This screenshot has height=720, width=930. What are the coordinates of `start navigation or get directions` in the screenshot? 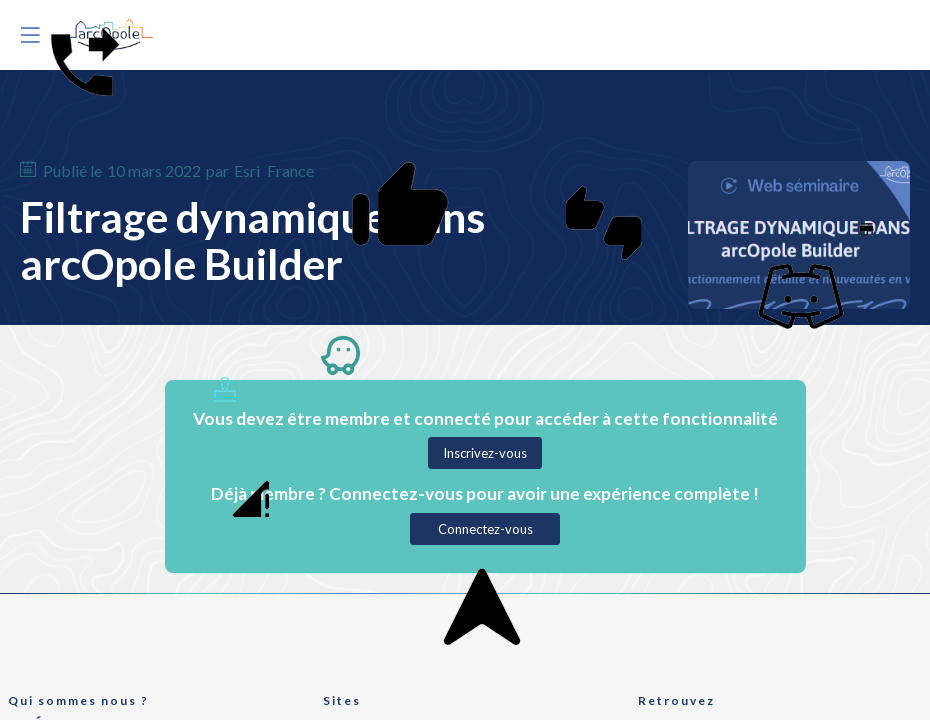 It's located at (482, 611).